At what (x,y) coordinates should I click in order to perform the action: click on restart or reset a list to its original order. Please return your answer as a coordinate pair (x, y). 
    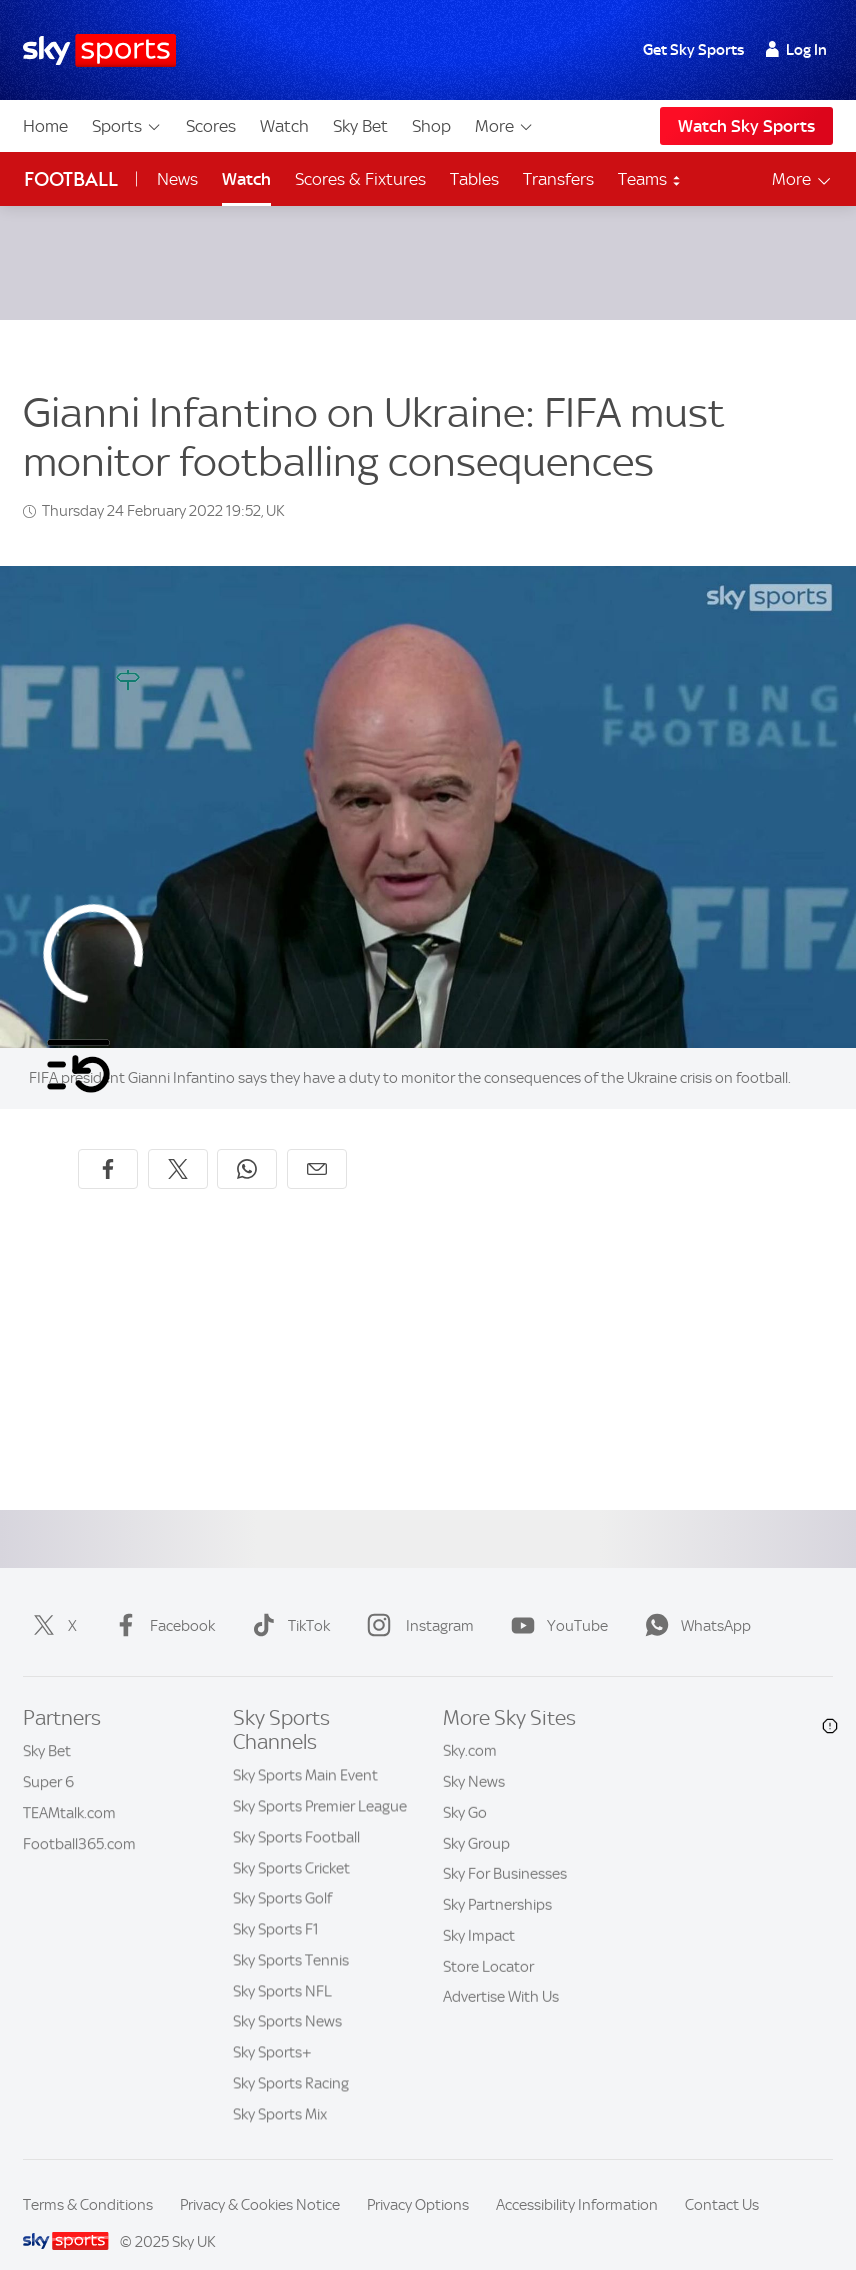
    Looking at the image, I should click on (78, 1064).